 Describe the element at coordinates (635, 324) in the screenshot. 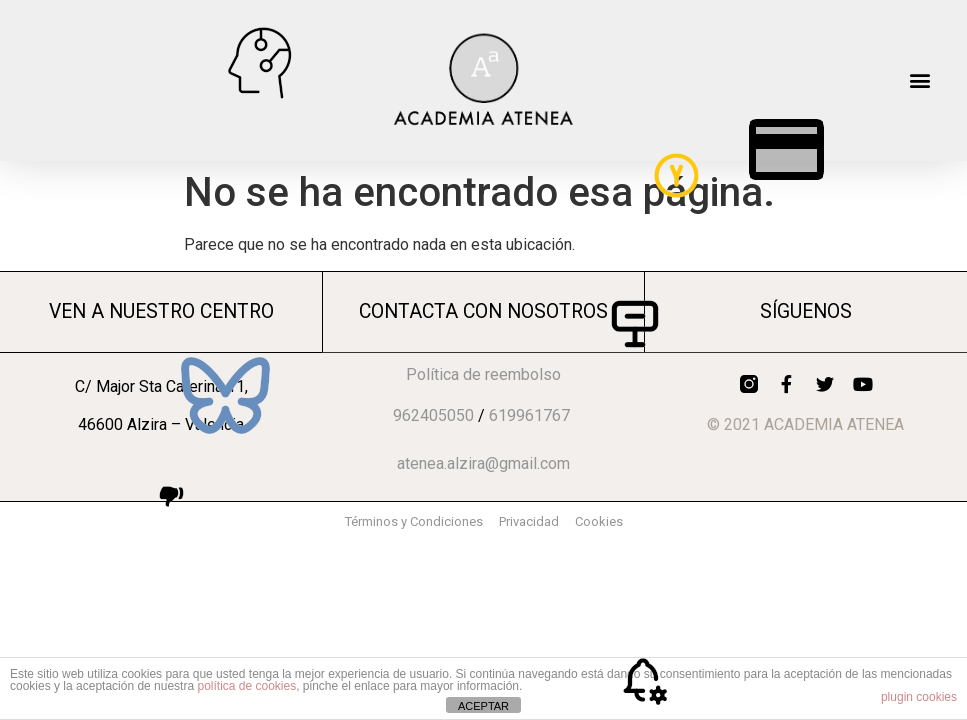

I see `indicates a reserved spot or area` at that location.